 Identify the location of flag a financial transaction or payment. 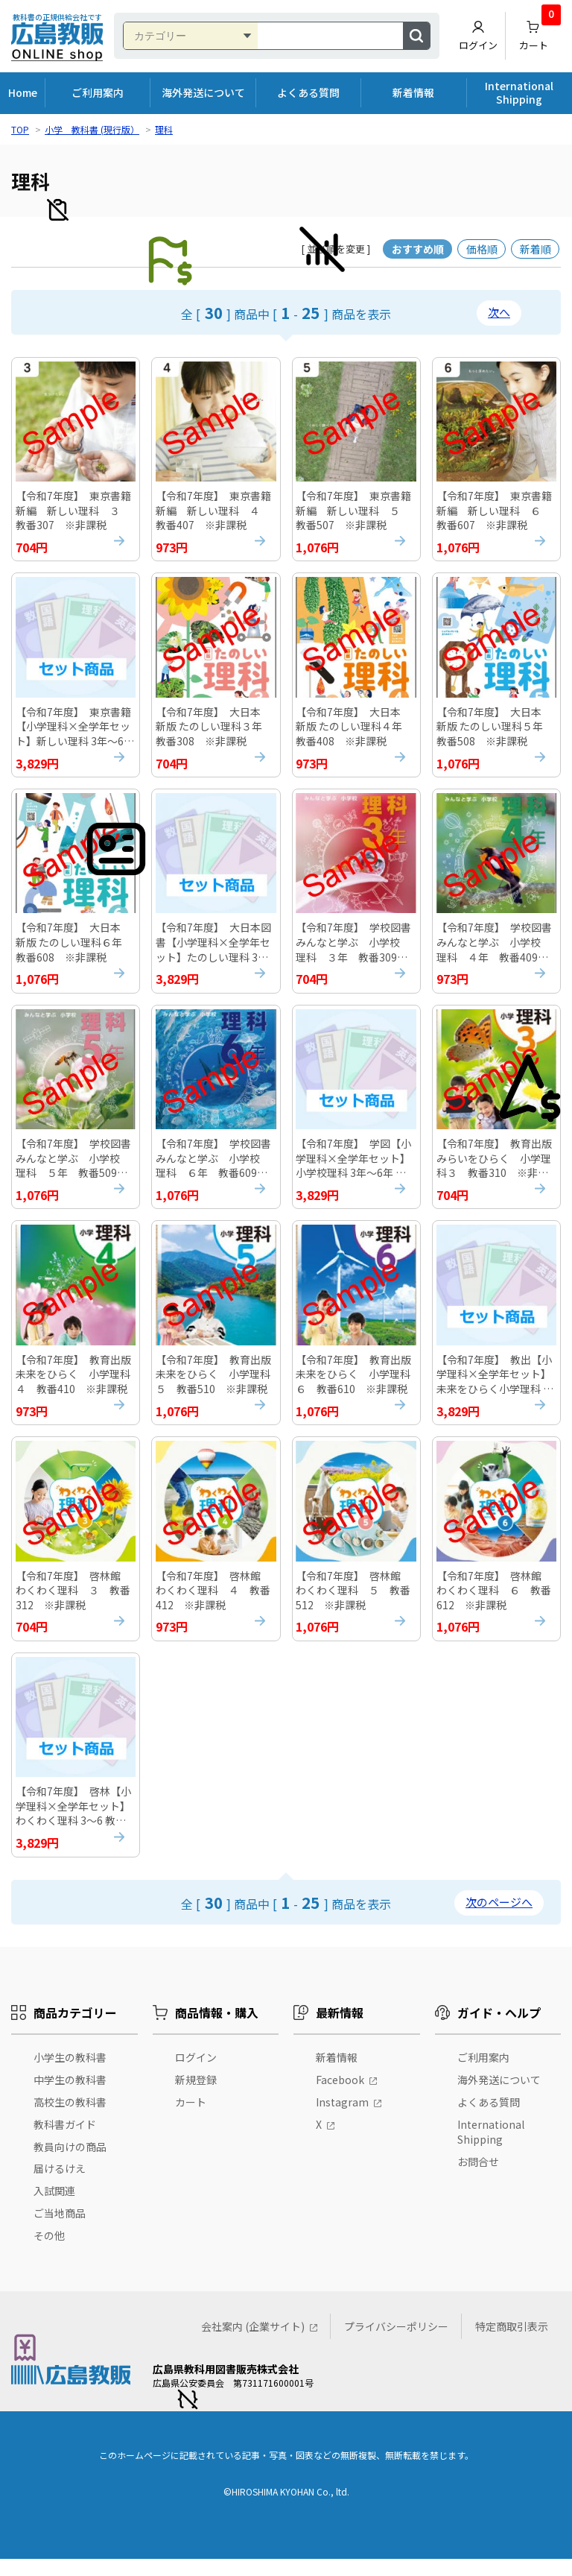
(168, 259).